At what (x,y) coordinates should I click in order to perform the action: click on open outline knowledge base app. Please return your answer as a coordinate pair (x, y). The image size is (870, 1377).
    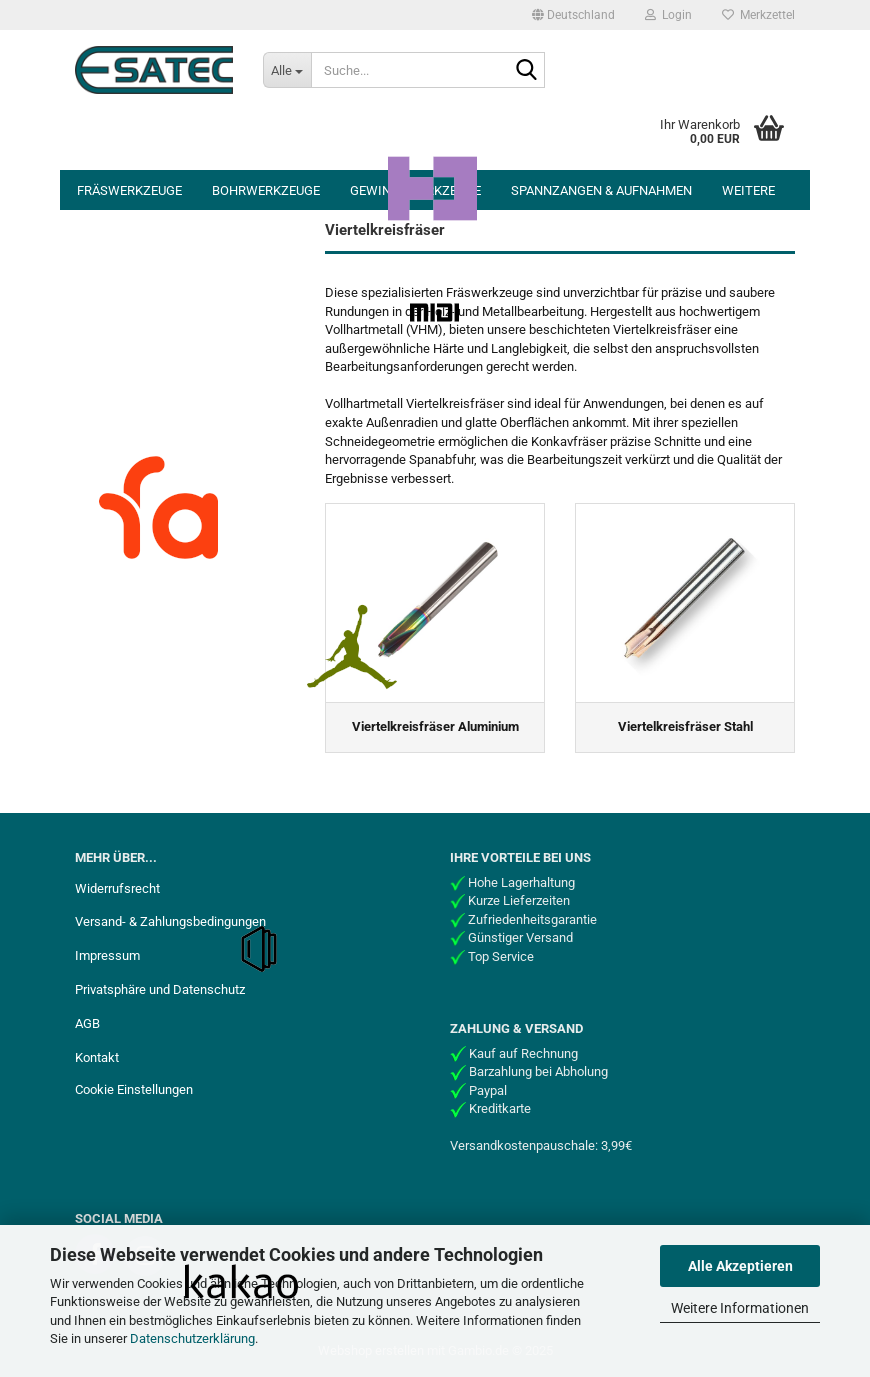
    Looking at the image, I should click on (259, 949).